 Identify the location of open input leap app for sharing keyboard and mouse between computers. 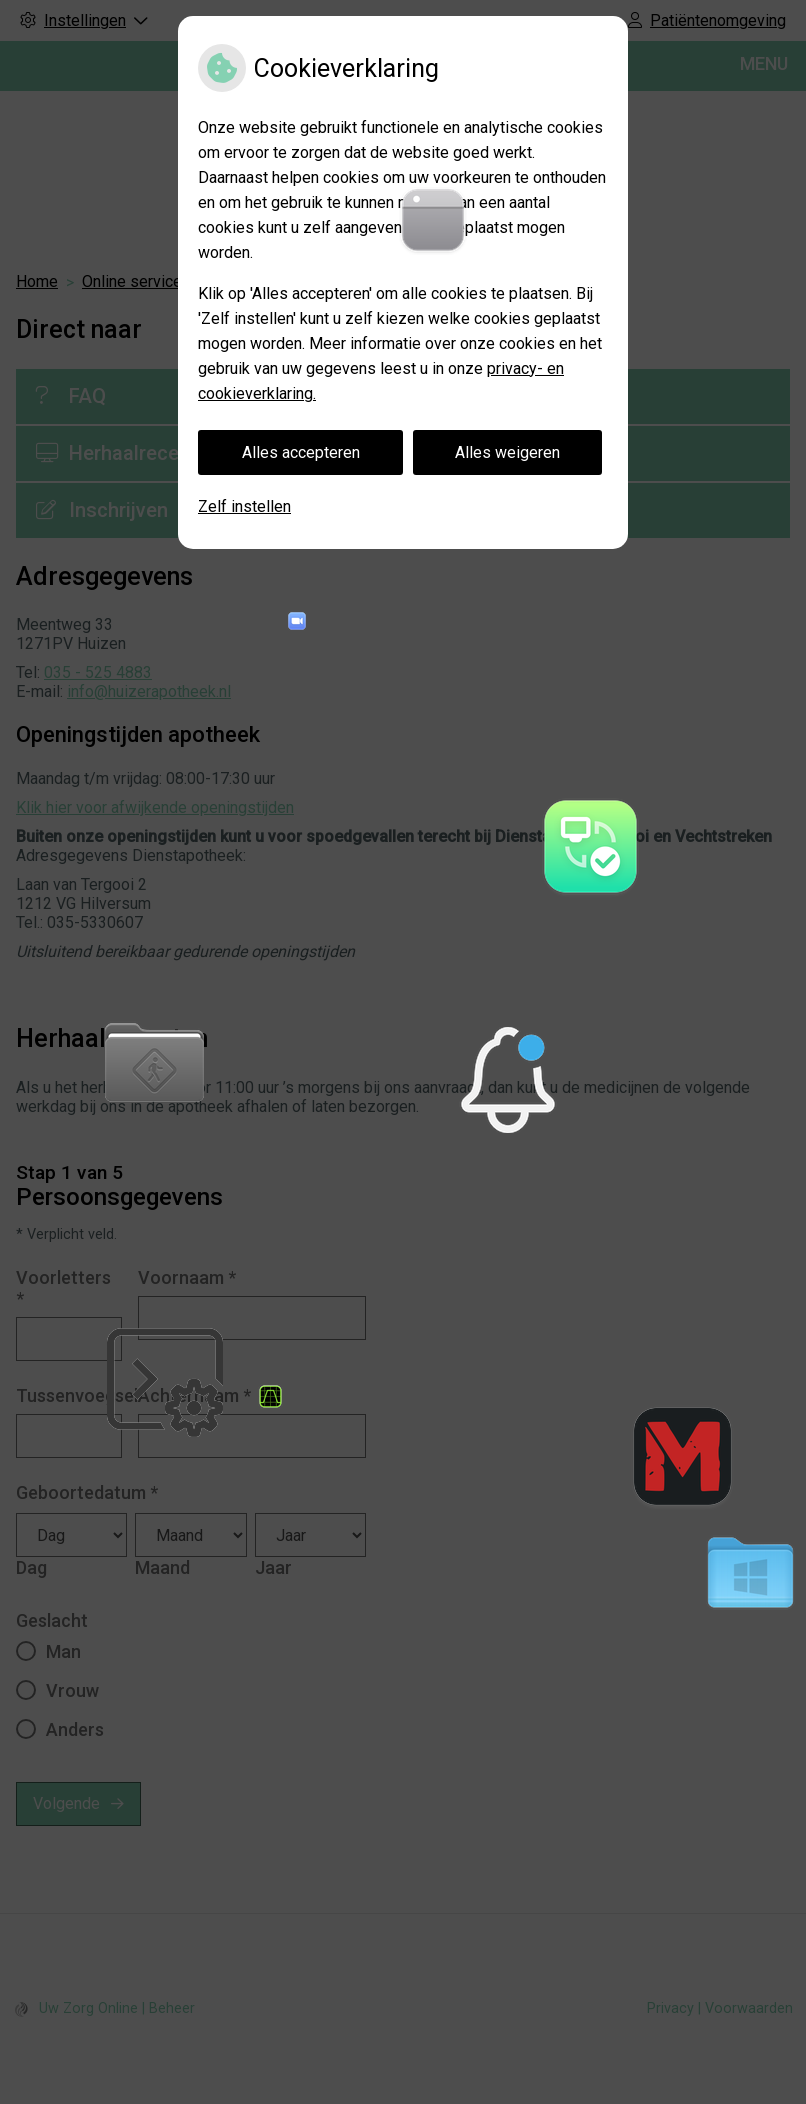
(590, 846).